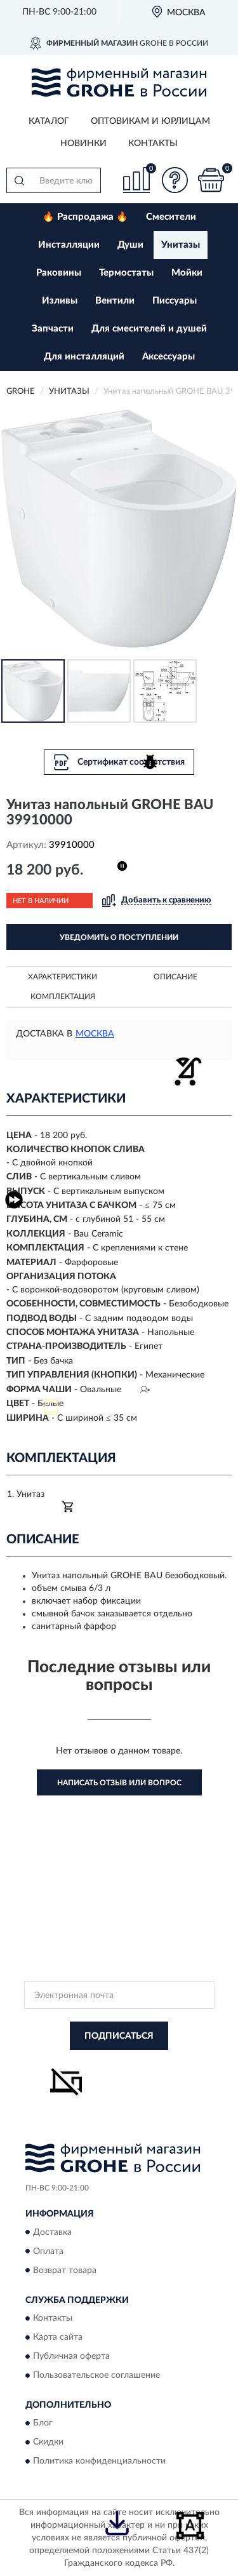 Image resolution: width=238 pixels, height=2576 pixels. Describe the element at coordinates (66, 2082) in the screenshot. I see `device linking is disabled` at that location.